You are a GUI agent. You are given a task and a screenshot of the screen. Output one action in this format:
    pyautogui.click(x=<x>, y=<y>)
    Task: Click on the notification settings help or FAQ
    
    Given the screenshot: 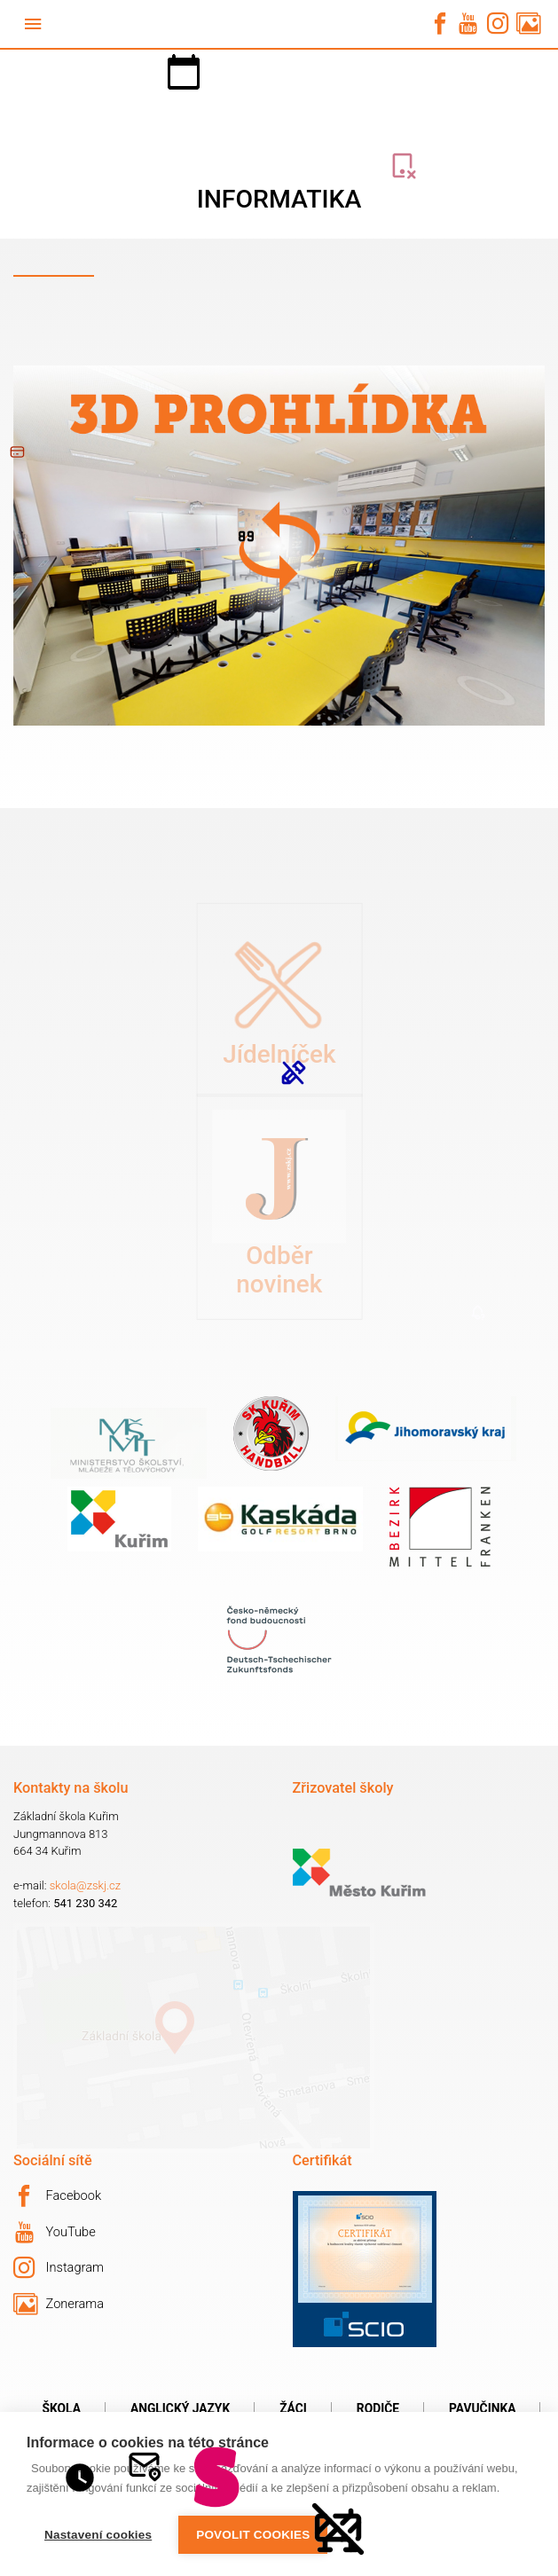 What is the action you would take?
    pyautogui.click(x=477, y=1312)
    